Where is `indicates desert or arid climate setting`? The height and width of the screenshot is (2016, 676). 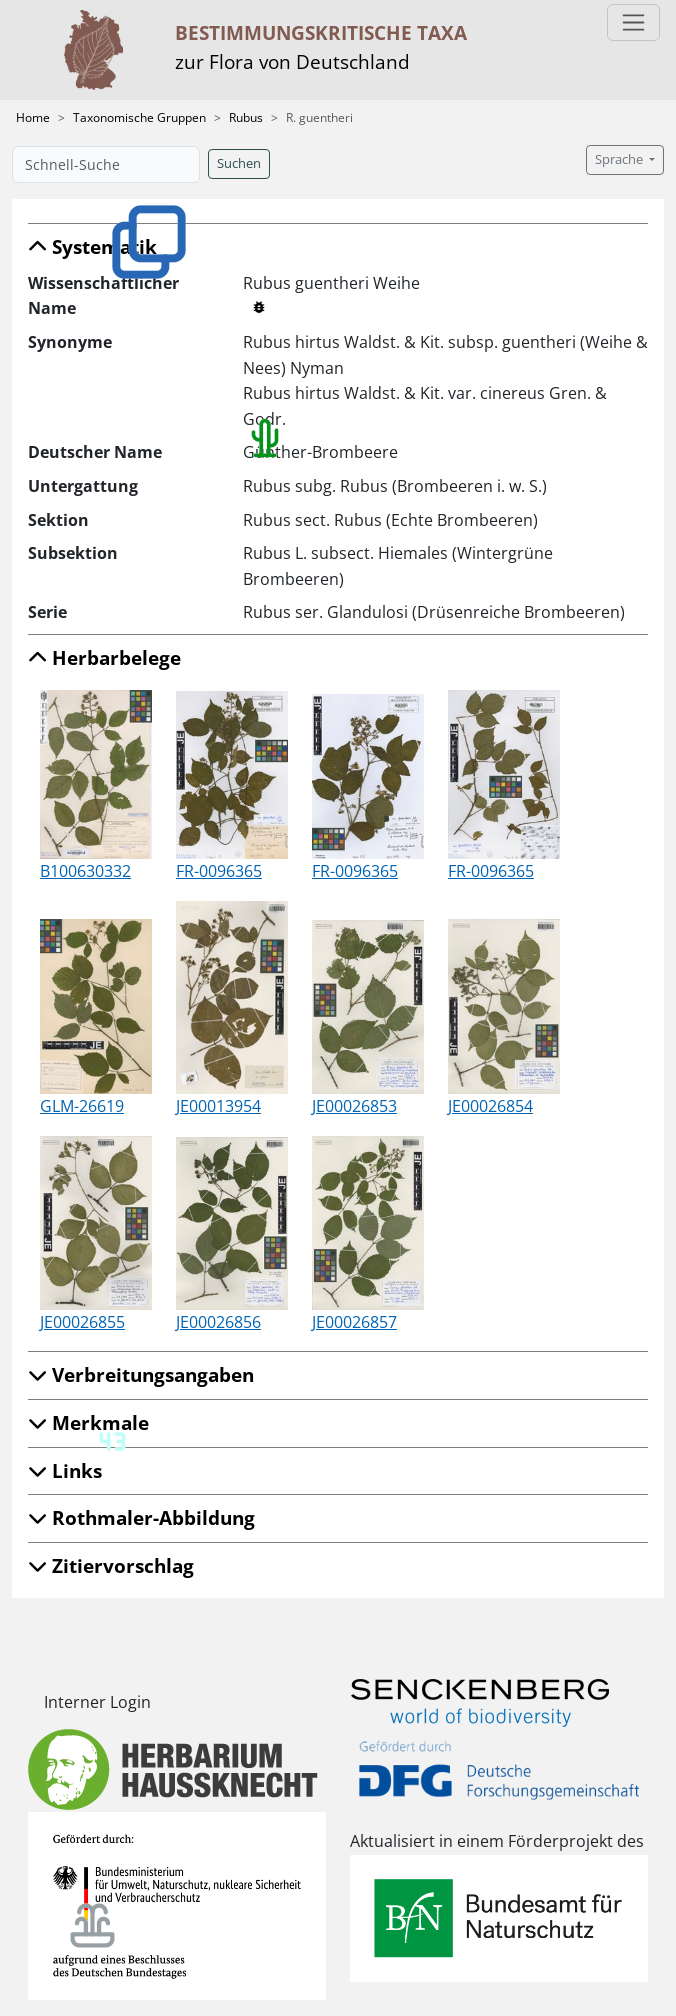 indicates desert or arid climate setting is located at coordinates (265, 438).